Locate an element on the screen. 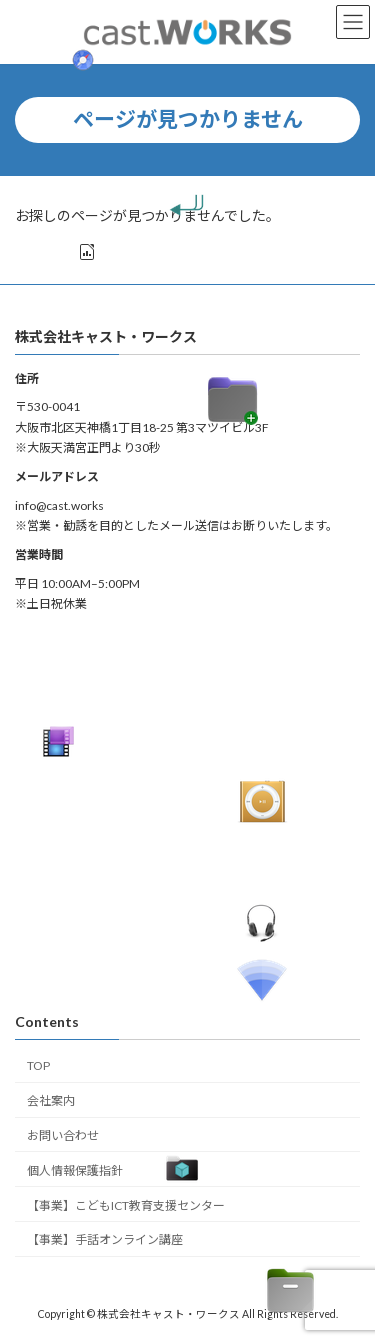 This screenshot has width=375, height=1344. iPod shuffle device in orange is located at coordinates (262, 801).